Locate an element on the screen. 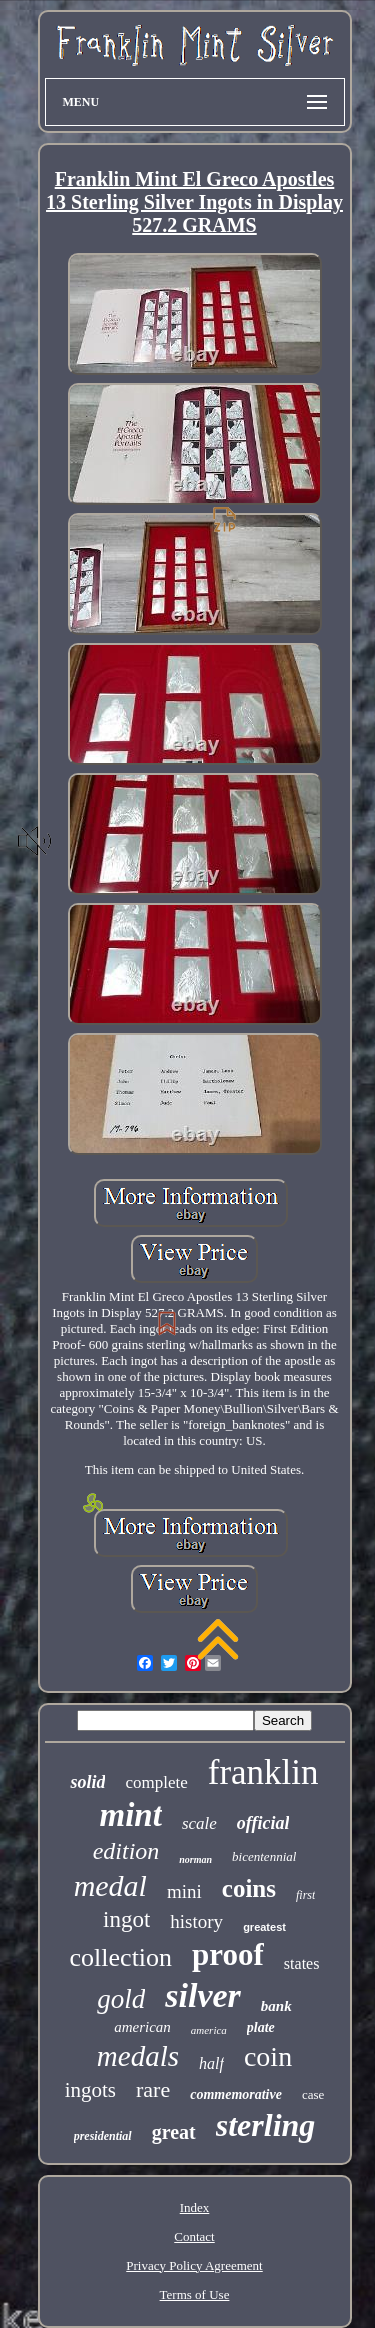 The height and width of the screenshot is (2328, 375). save this item for later is located at coordinates (167, 1323).